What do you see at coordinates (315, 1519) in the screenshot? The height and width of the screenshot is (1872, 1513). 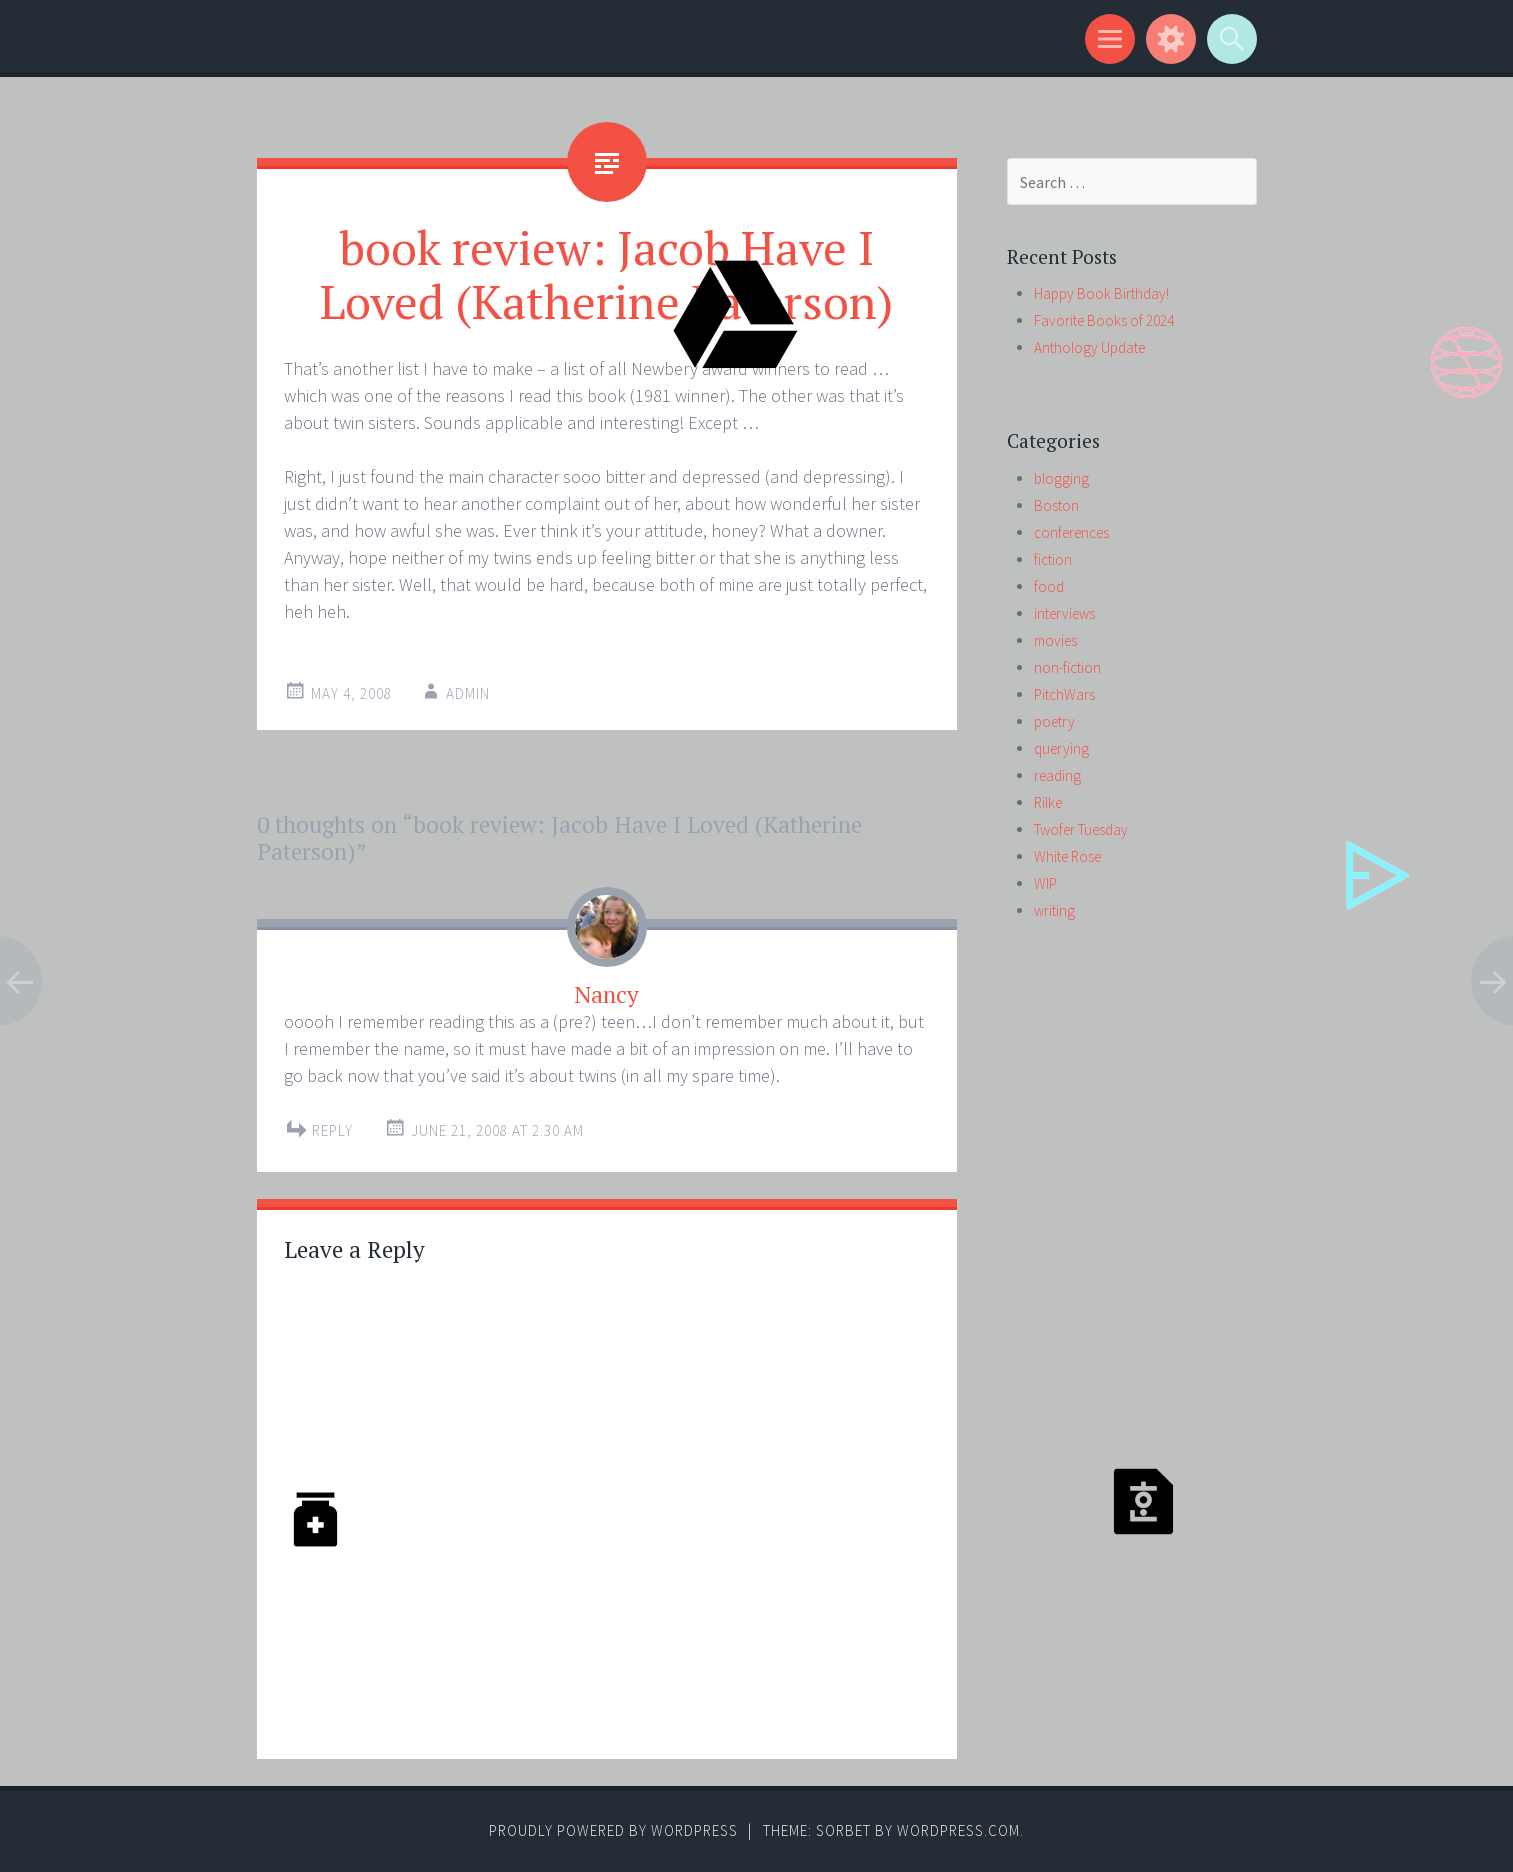 I see `view medication information` at bounding box center [315, 1519].